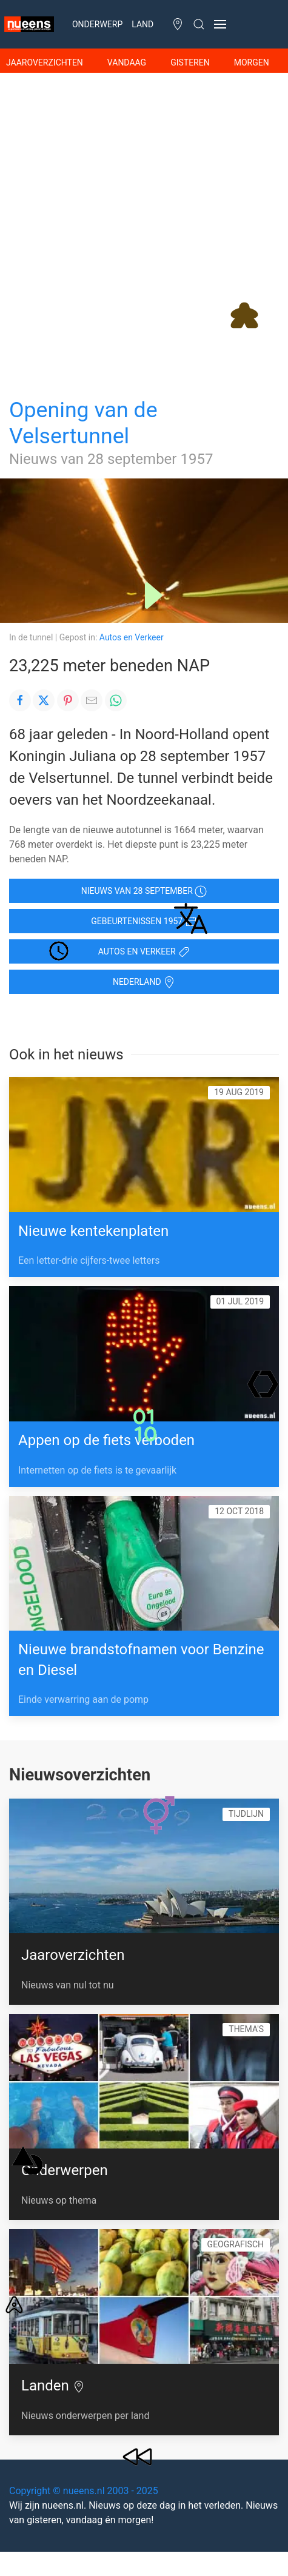  Describe the element at coordinates (190, 918) in the screenshot. I see `change language settings` at that location.